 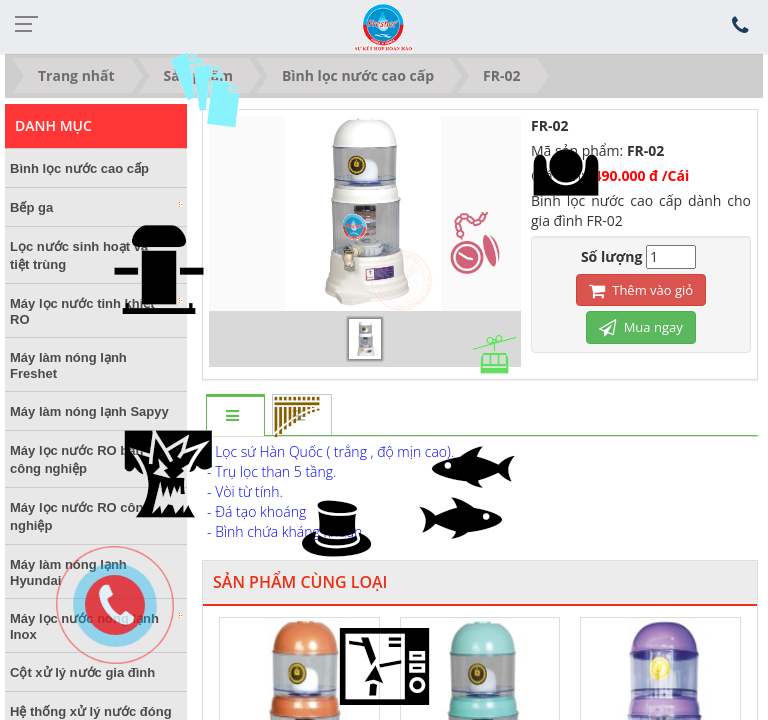 I want to click on indicates pisces zodiac sign, so click(x=467, y=491).